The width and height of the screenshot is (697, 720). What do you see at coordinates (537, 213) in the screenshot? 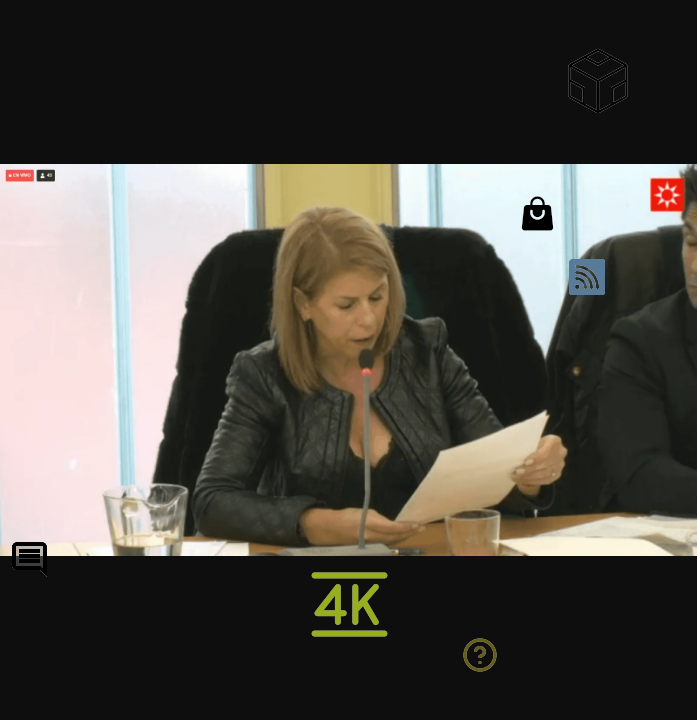
I see `view your shopping cart` at bounding box center [537, 213].